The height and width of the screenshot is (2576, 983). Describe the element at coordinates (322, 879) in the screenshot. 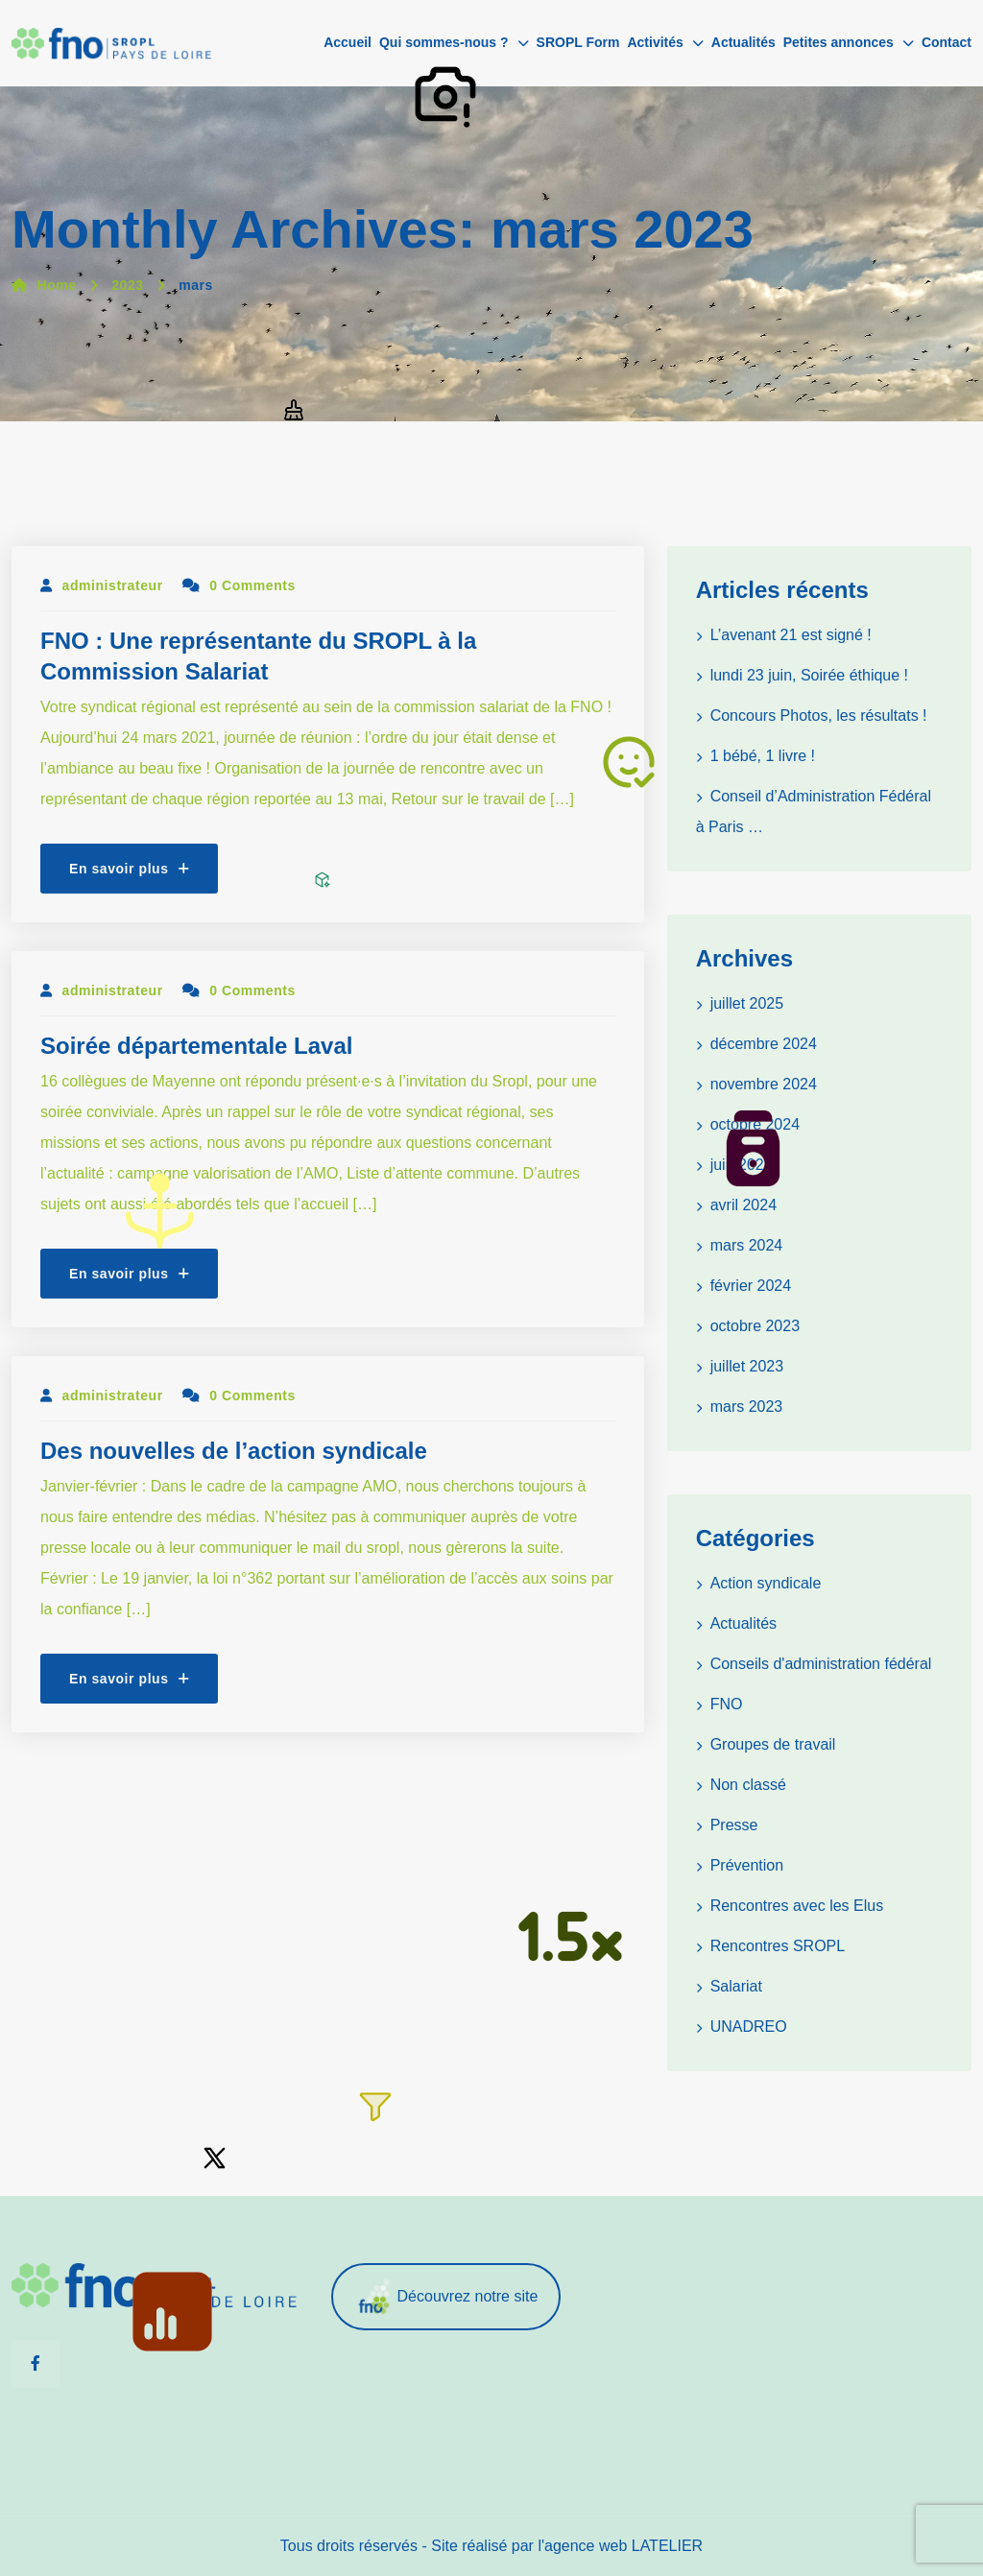

I see `generate 3D model with AI` at that location.